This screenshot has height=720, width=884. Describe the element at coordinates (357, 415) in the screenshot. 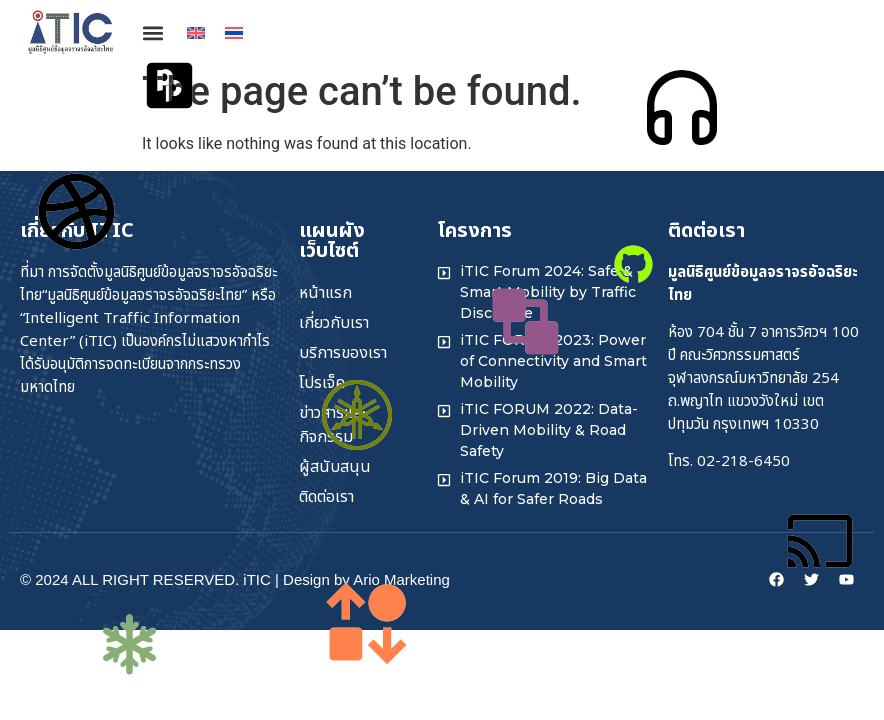

I see `yamaha corporation logo` at that location.